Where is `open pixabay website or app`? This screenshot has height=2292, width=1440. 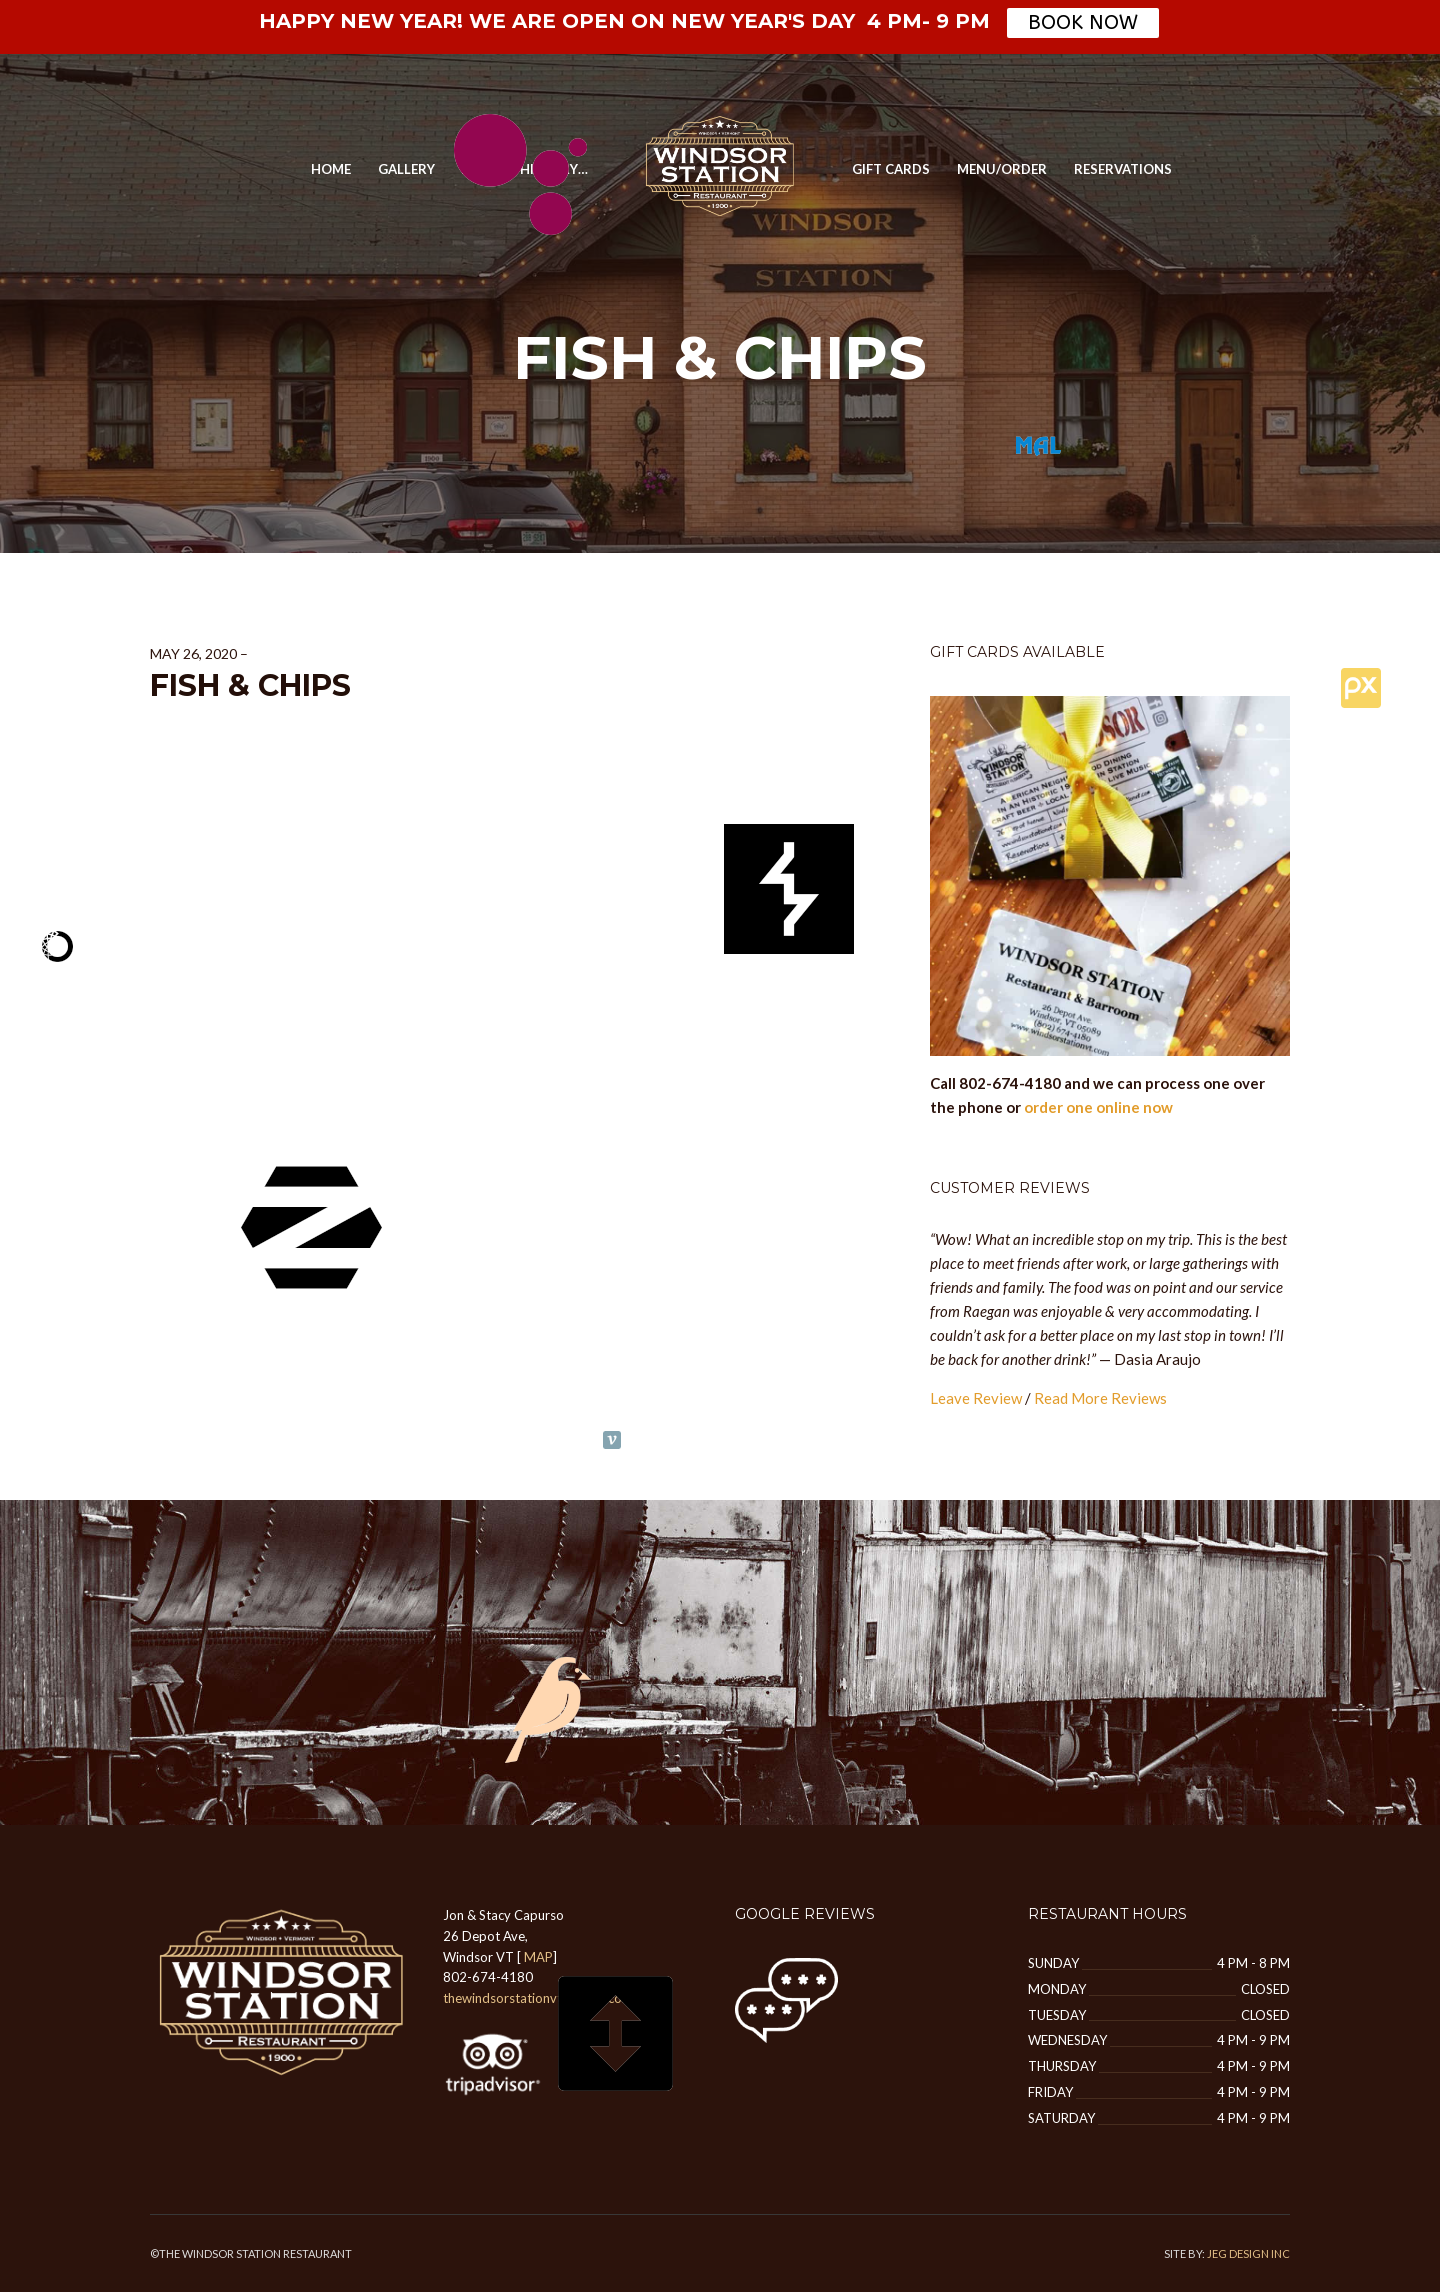
open pixabay website or app is located at coordinates (1361, 688).